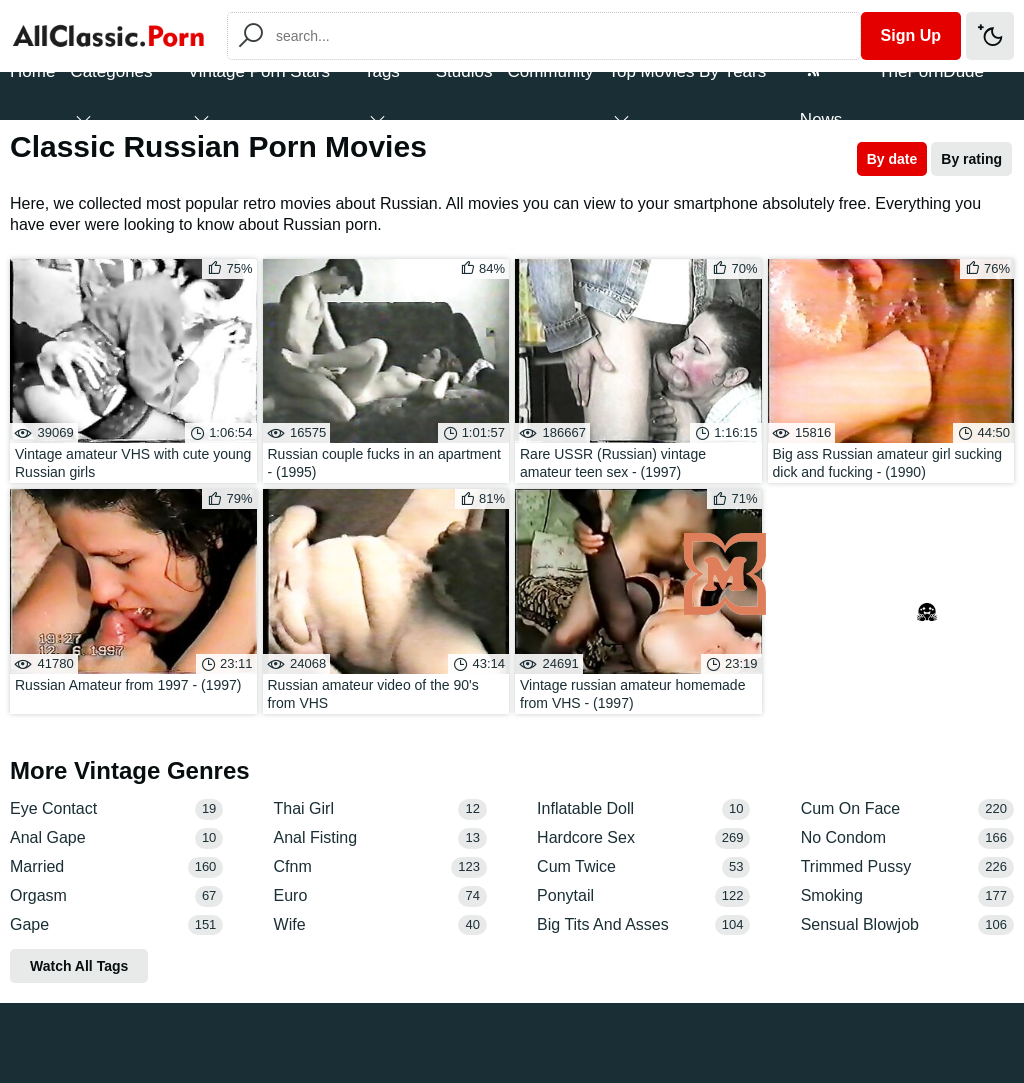 The width and height of the screenshot is (1024, 1083). Describe the element at coordinates (725, 574) in the screenshot. I see `müller brand logo` at that location.